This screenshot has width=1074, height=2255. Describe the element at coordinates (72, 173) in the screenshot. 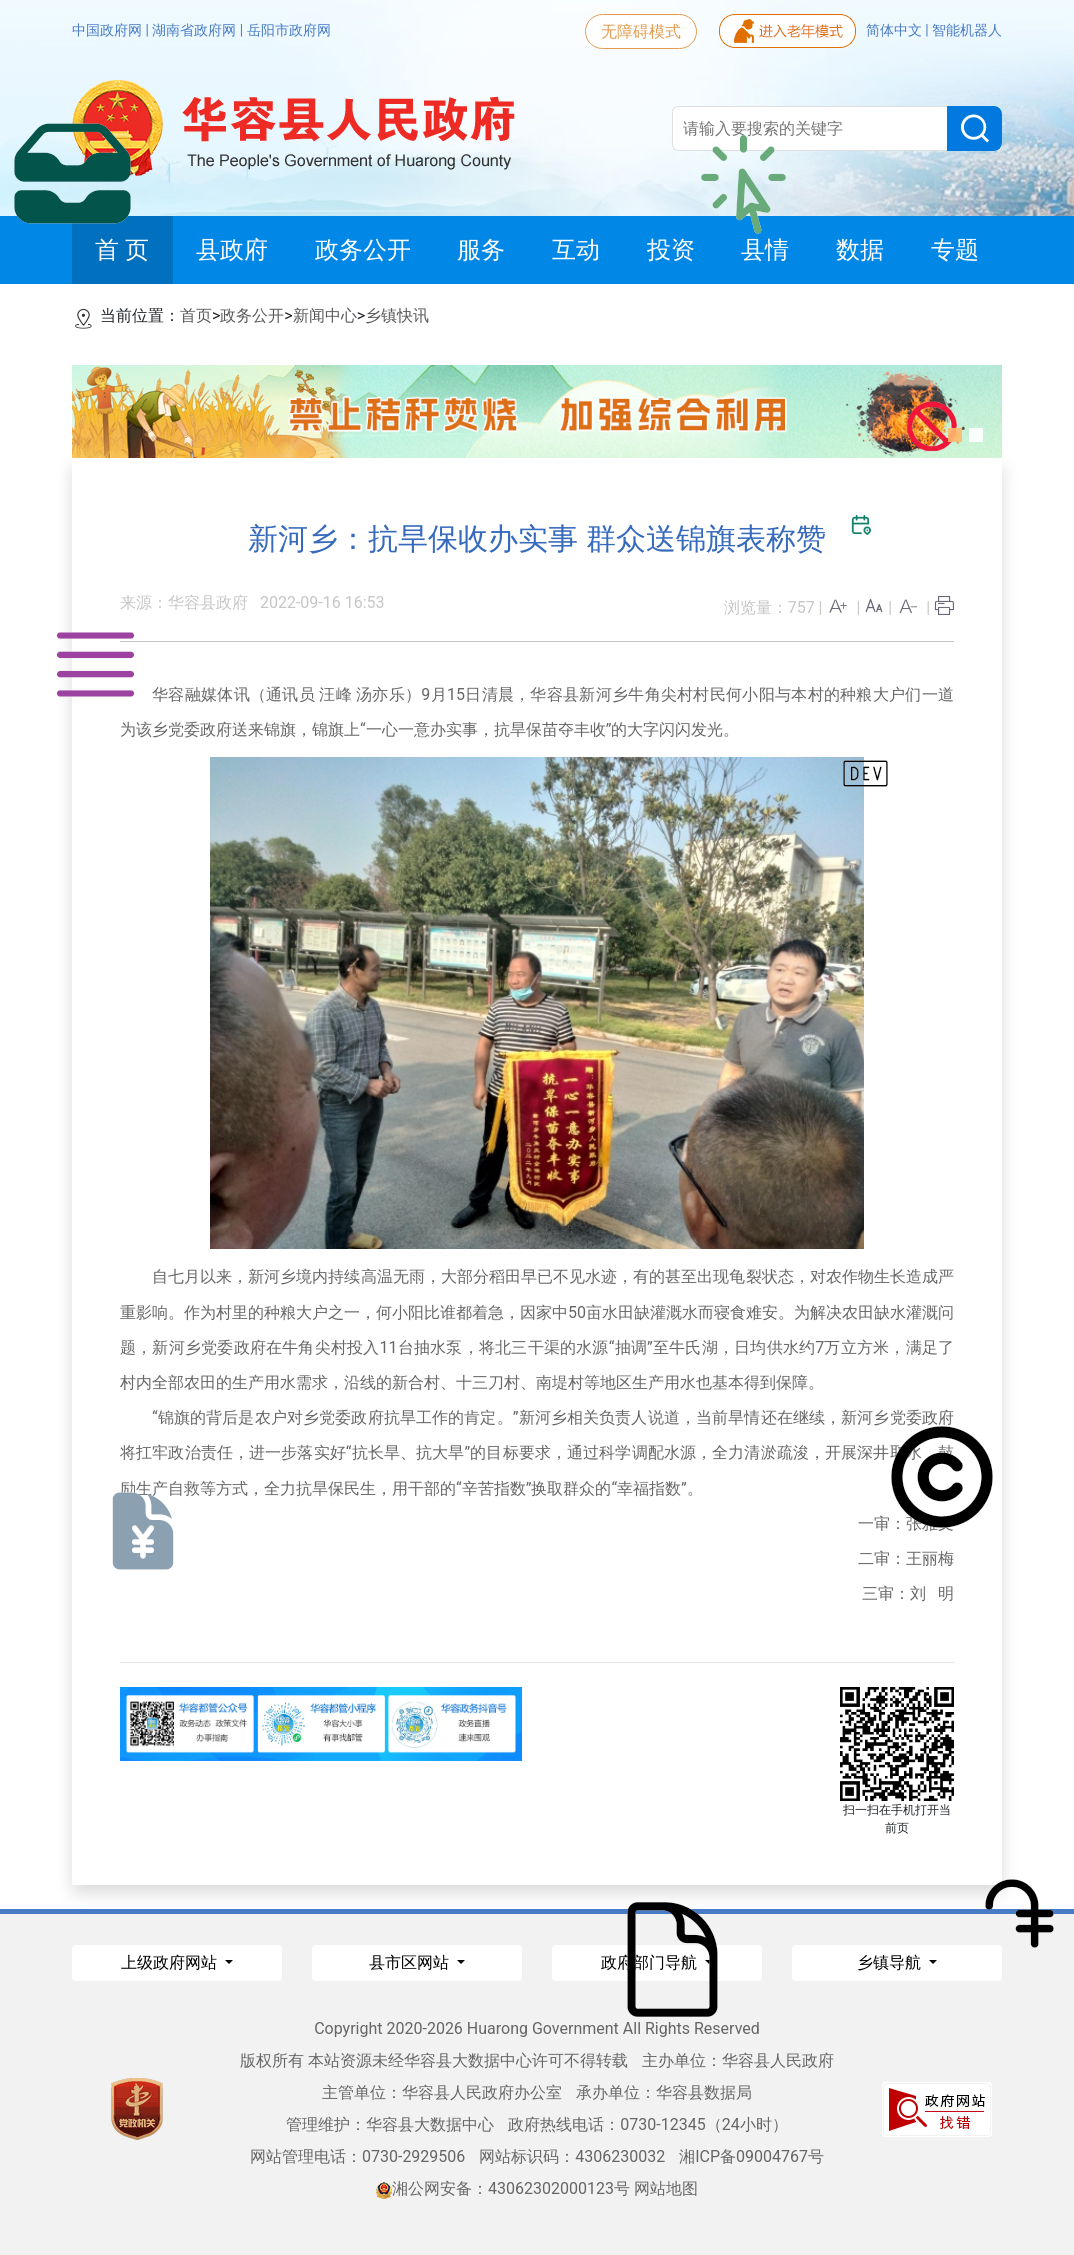

I see `view all inbox messages` at that location.